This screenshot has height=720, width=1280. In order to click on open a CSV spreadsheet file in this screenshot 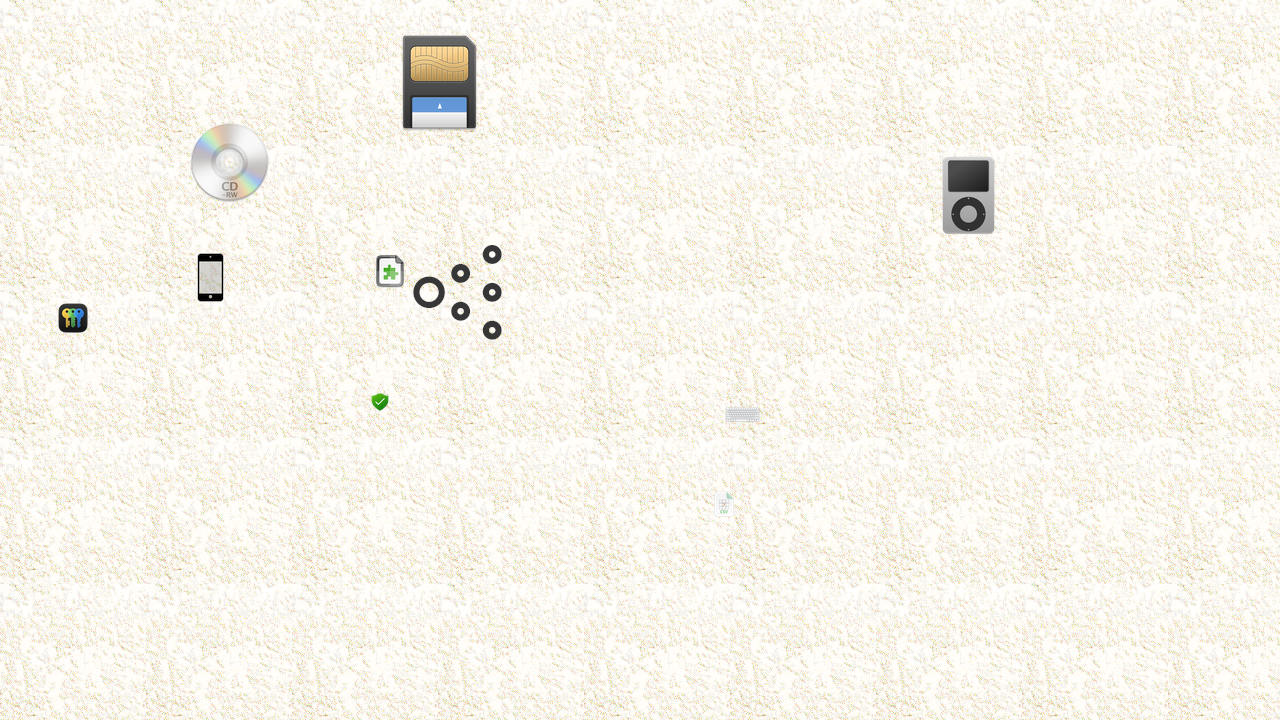, I will do `click(724, 504)`.